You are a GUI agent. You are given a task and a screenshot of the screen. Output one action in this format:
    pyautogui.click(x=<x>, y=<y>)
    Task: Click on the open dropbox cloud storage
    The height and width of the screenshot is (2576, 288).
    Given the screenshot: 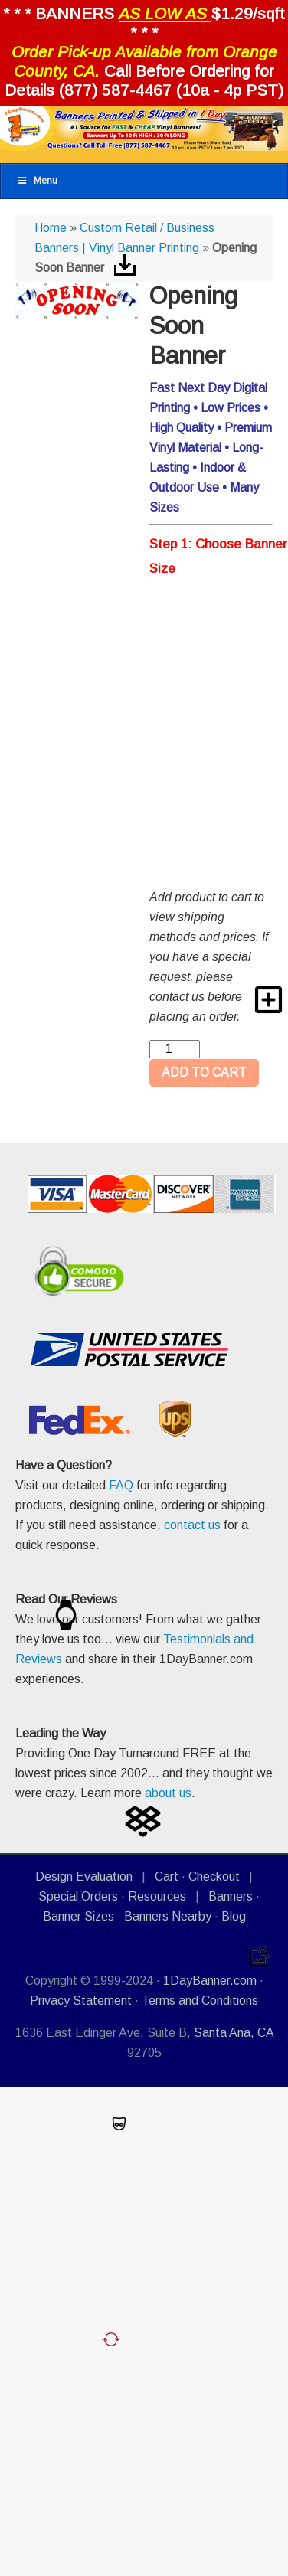 What is the action you would take?
    pyautogui.click(x=142, y=1819)
    